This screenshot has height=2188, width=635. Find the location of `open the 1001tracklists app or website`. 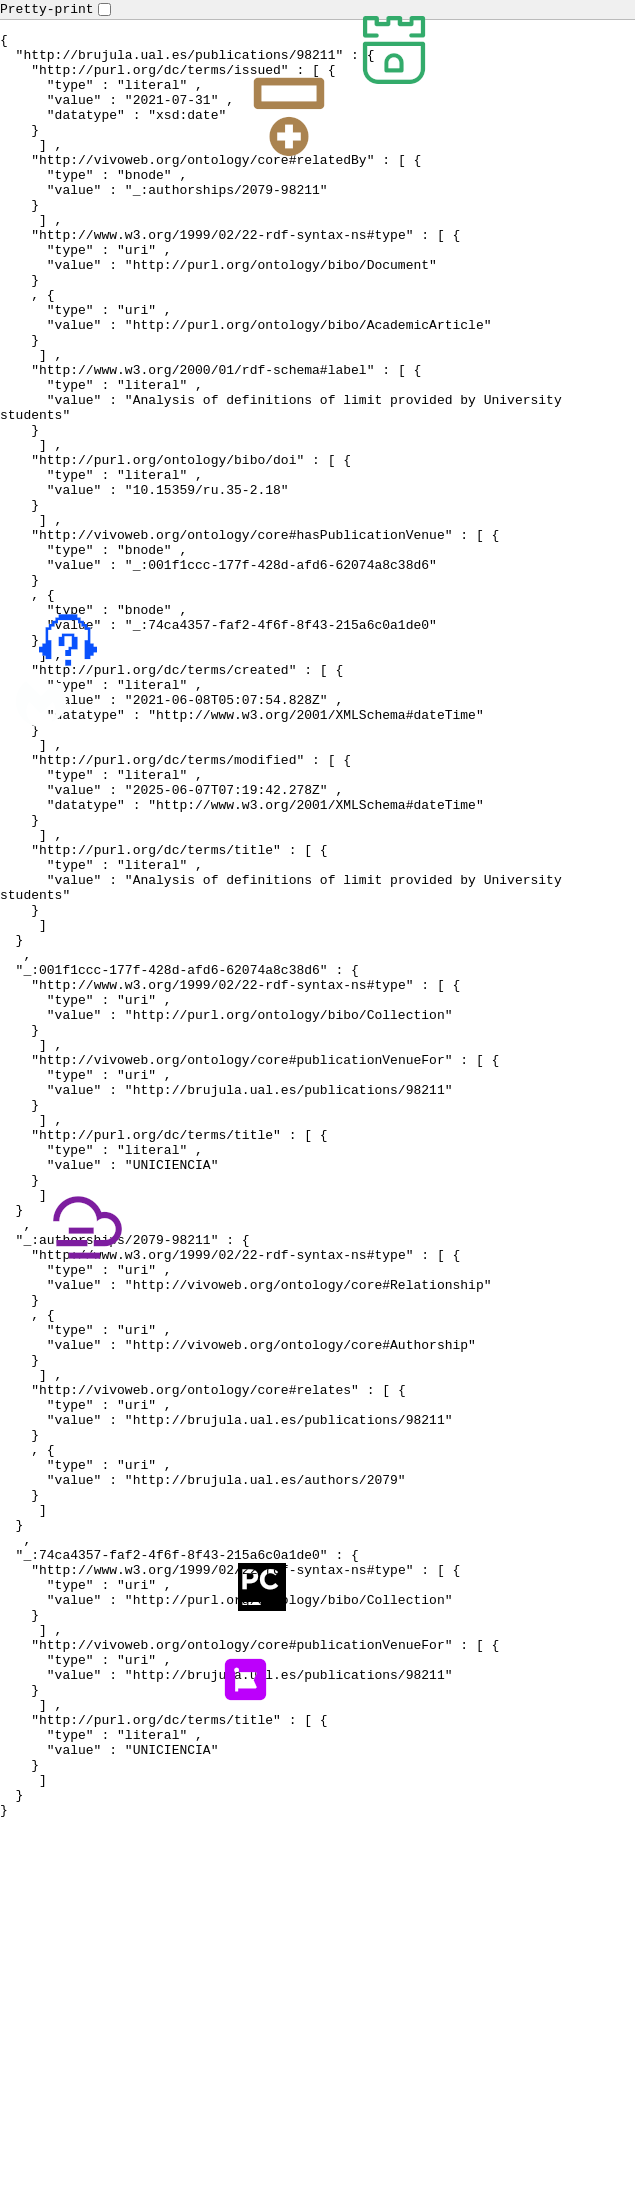

open the 1001tracklists app or website is located at coordinates (68, 640).